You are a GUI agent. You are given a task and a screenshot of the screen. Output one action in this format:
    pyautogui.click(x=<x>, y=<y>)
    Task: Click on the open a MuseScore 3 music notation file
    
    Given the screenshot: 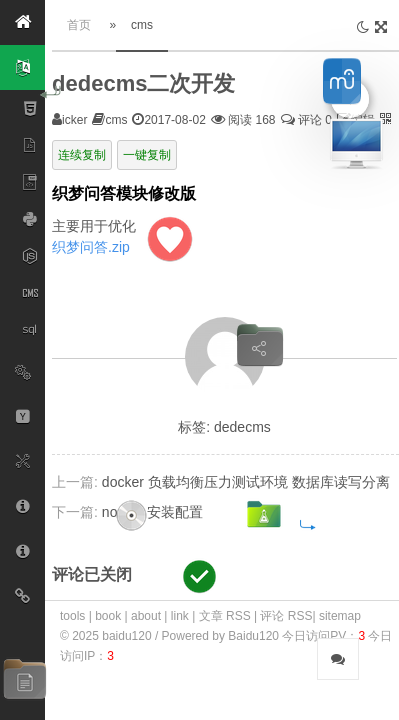 What is the action you would take?
    pyautogui.click(x=342, y=81)
    